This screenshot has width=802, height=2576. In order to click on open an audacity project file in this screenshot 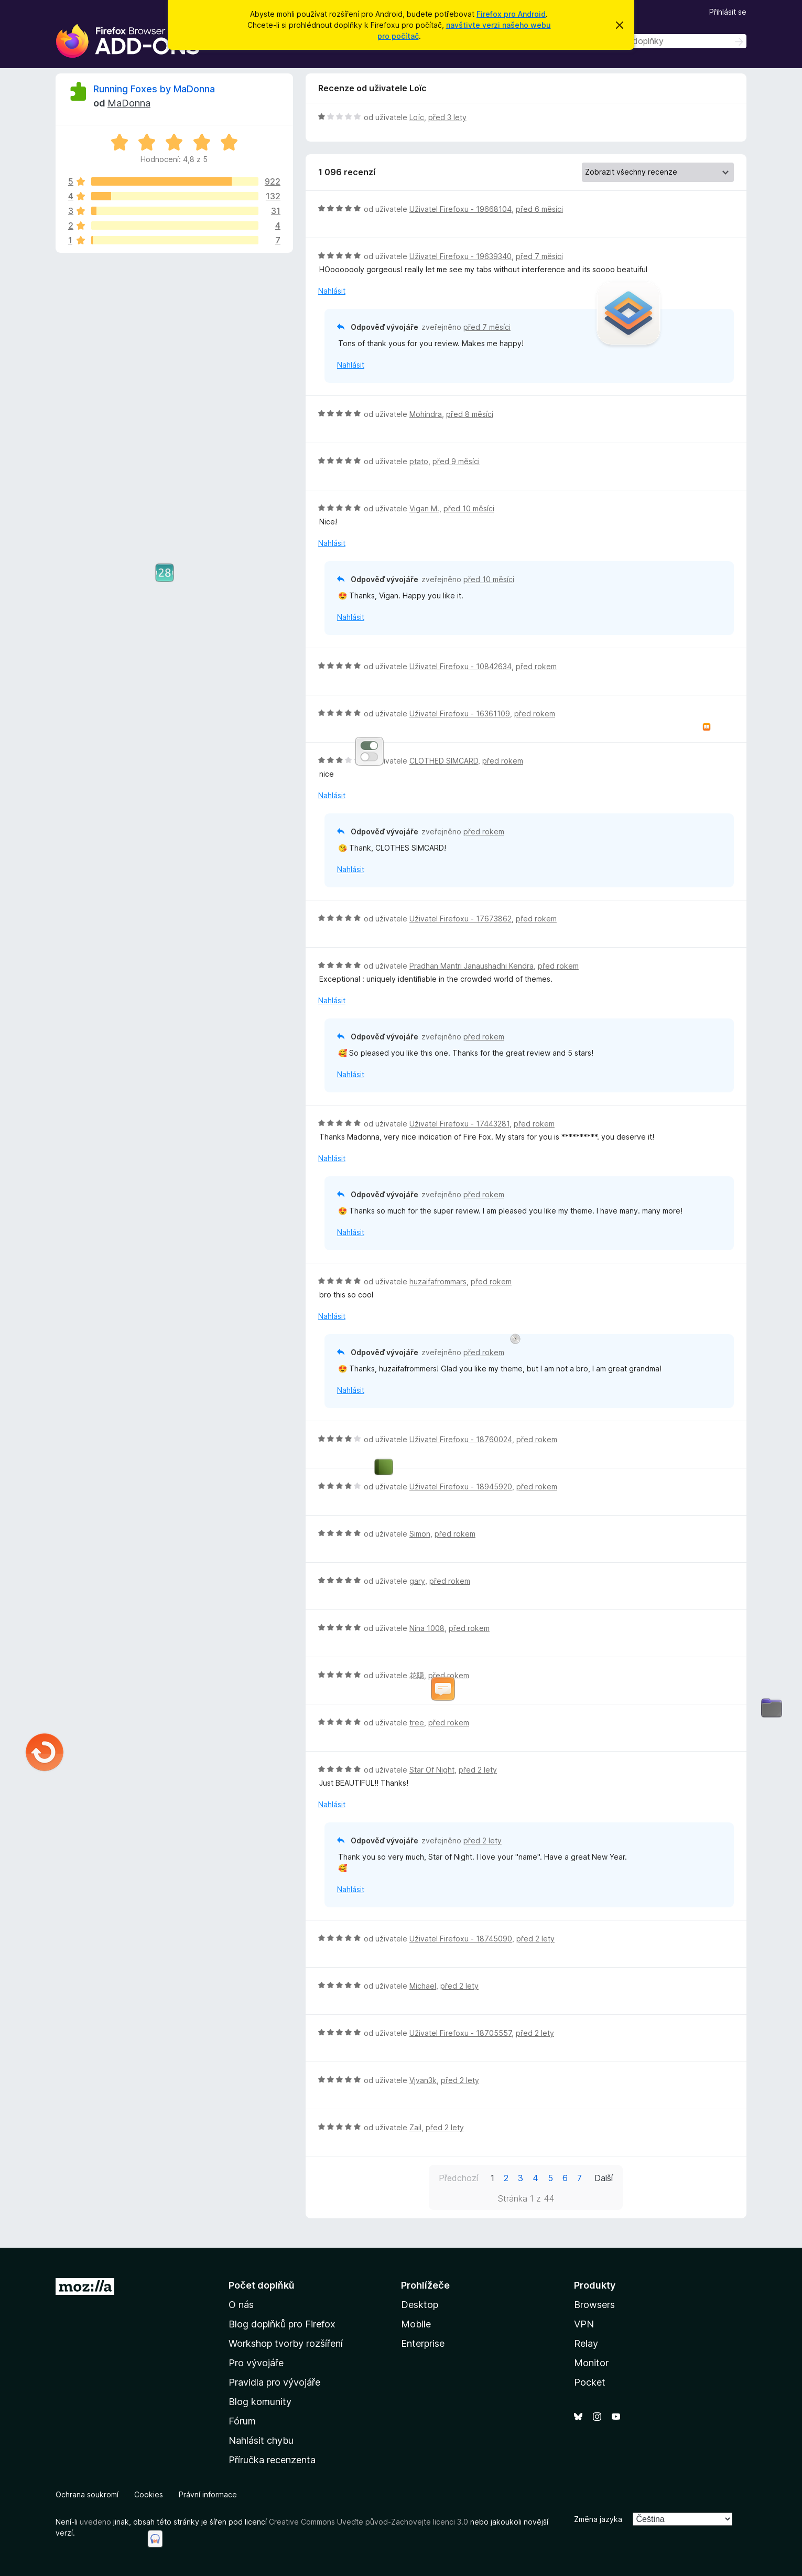, I will do `click(155, 2539)`.